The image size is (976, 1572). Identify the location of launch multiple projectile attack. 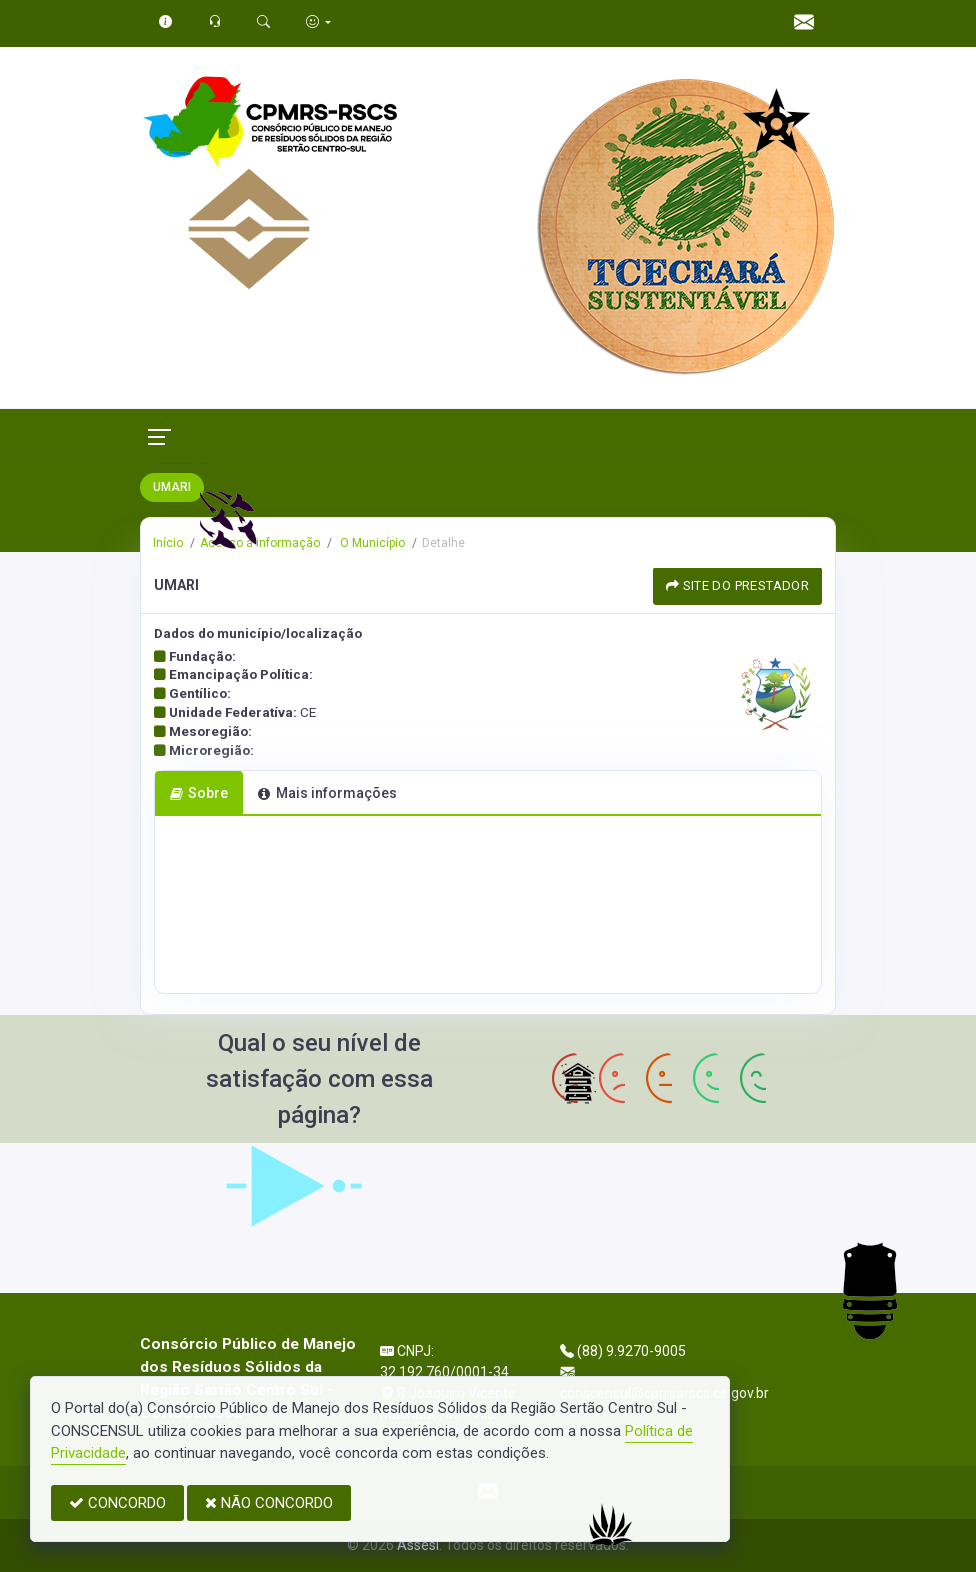
(228, 520).